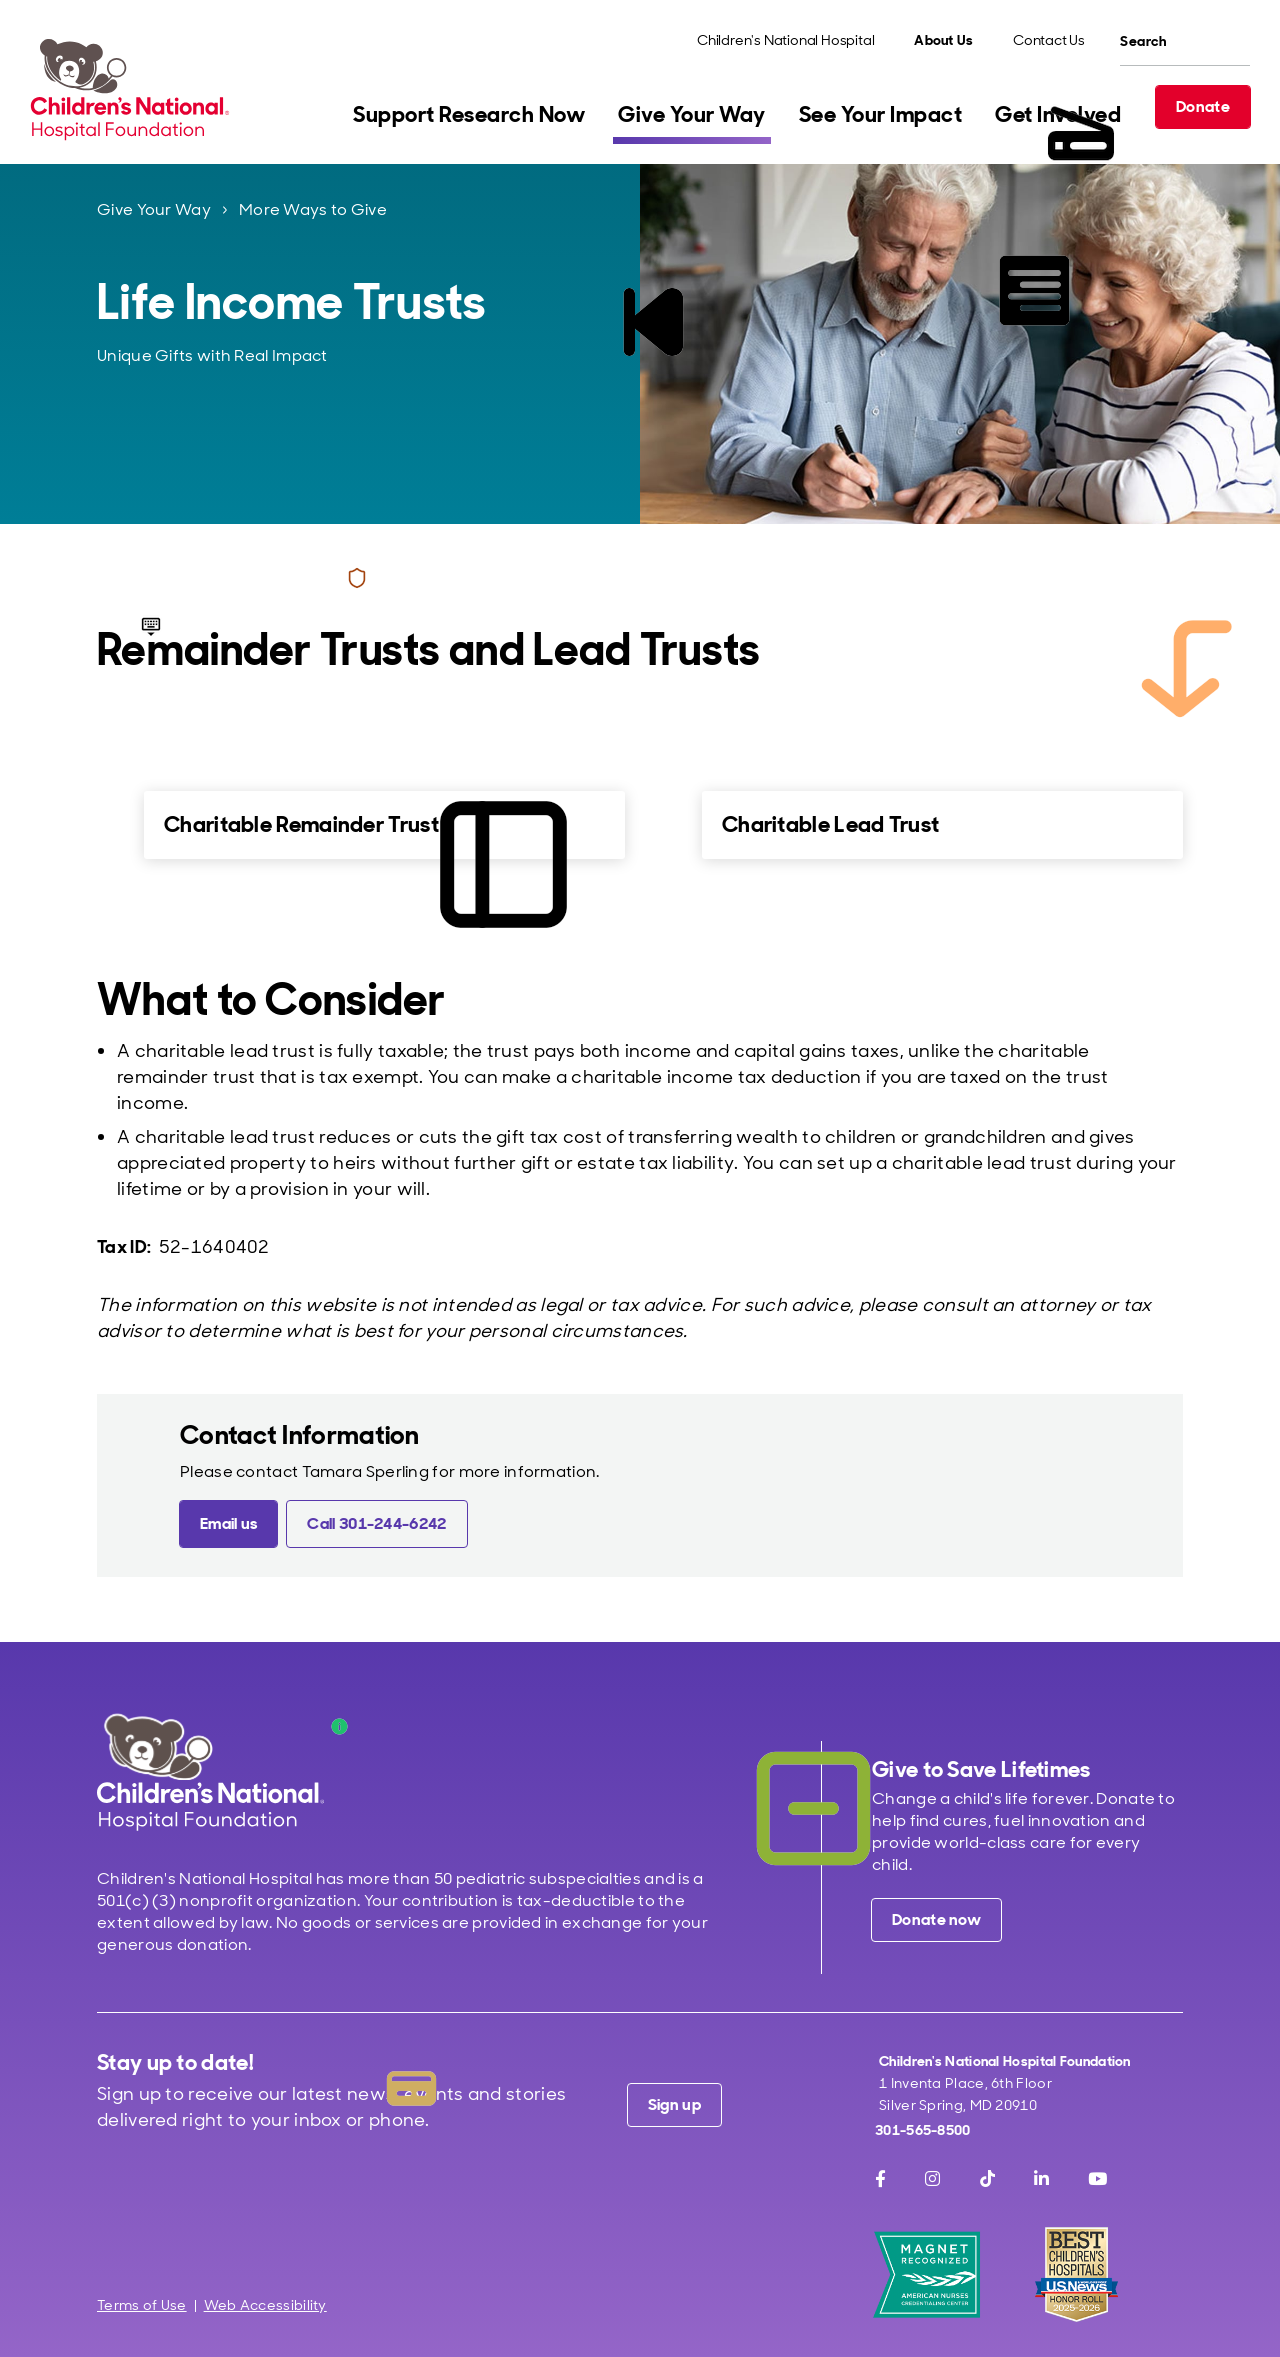  I want to click on align text to the right, so click(1034, 290).